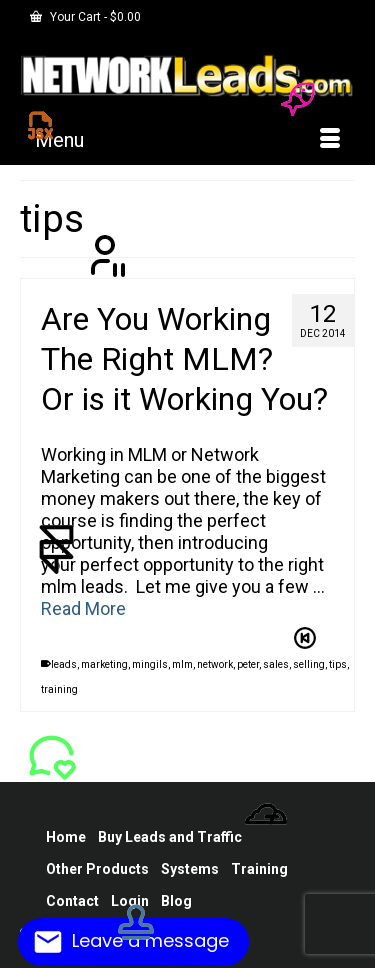 The image size is (375, 968). I want to click on indicates a JSX file type, so click(40, 125).